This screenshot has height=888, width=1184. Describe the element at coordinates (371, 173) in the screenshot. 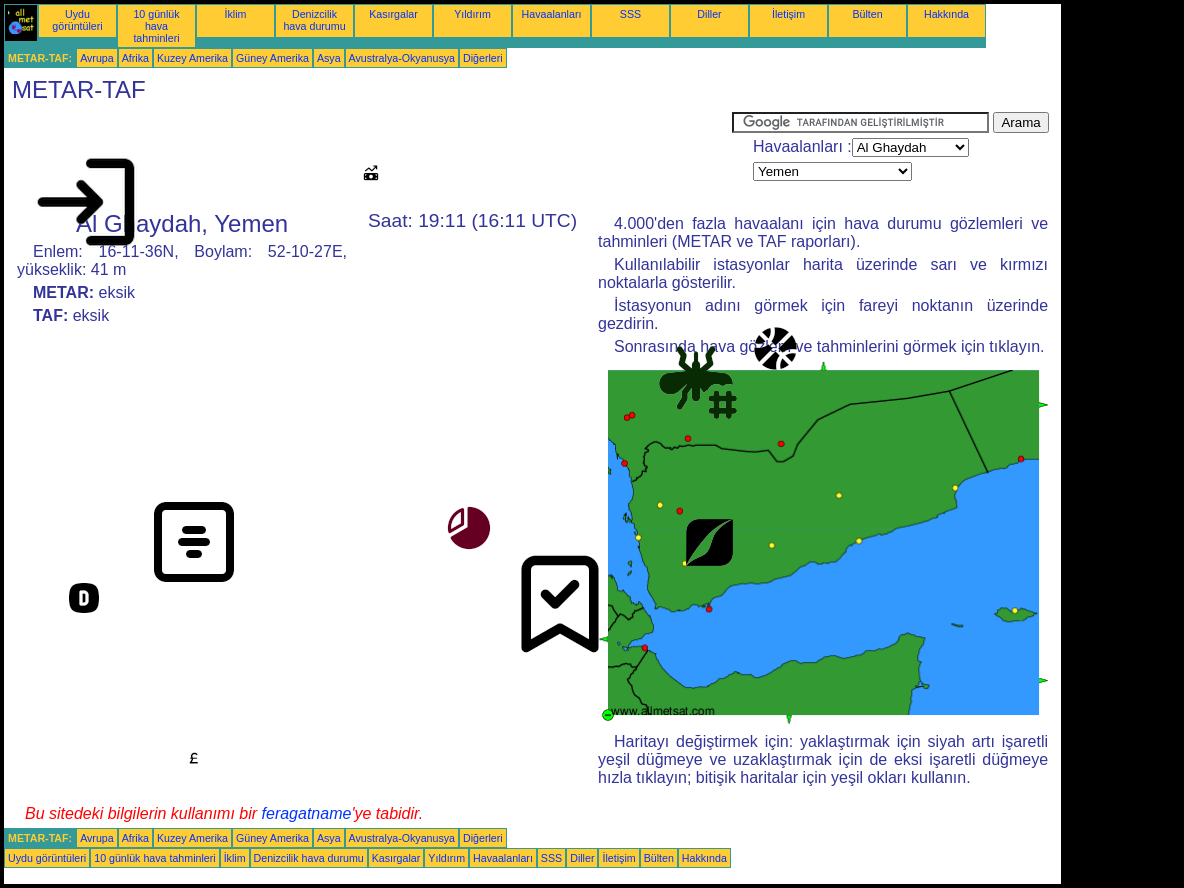

I see `view financial growth or earnings trends` at that location.